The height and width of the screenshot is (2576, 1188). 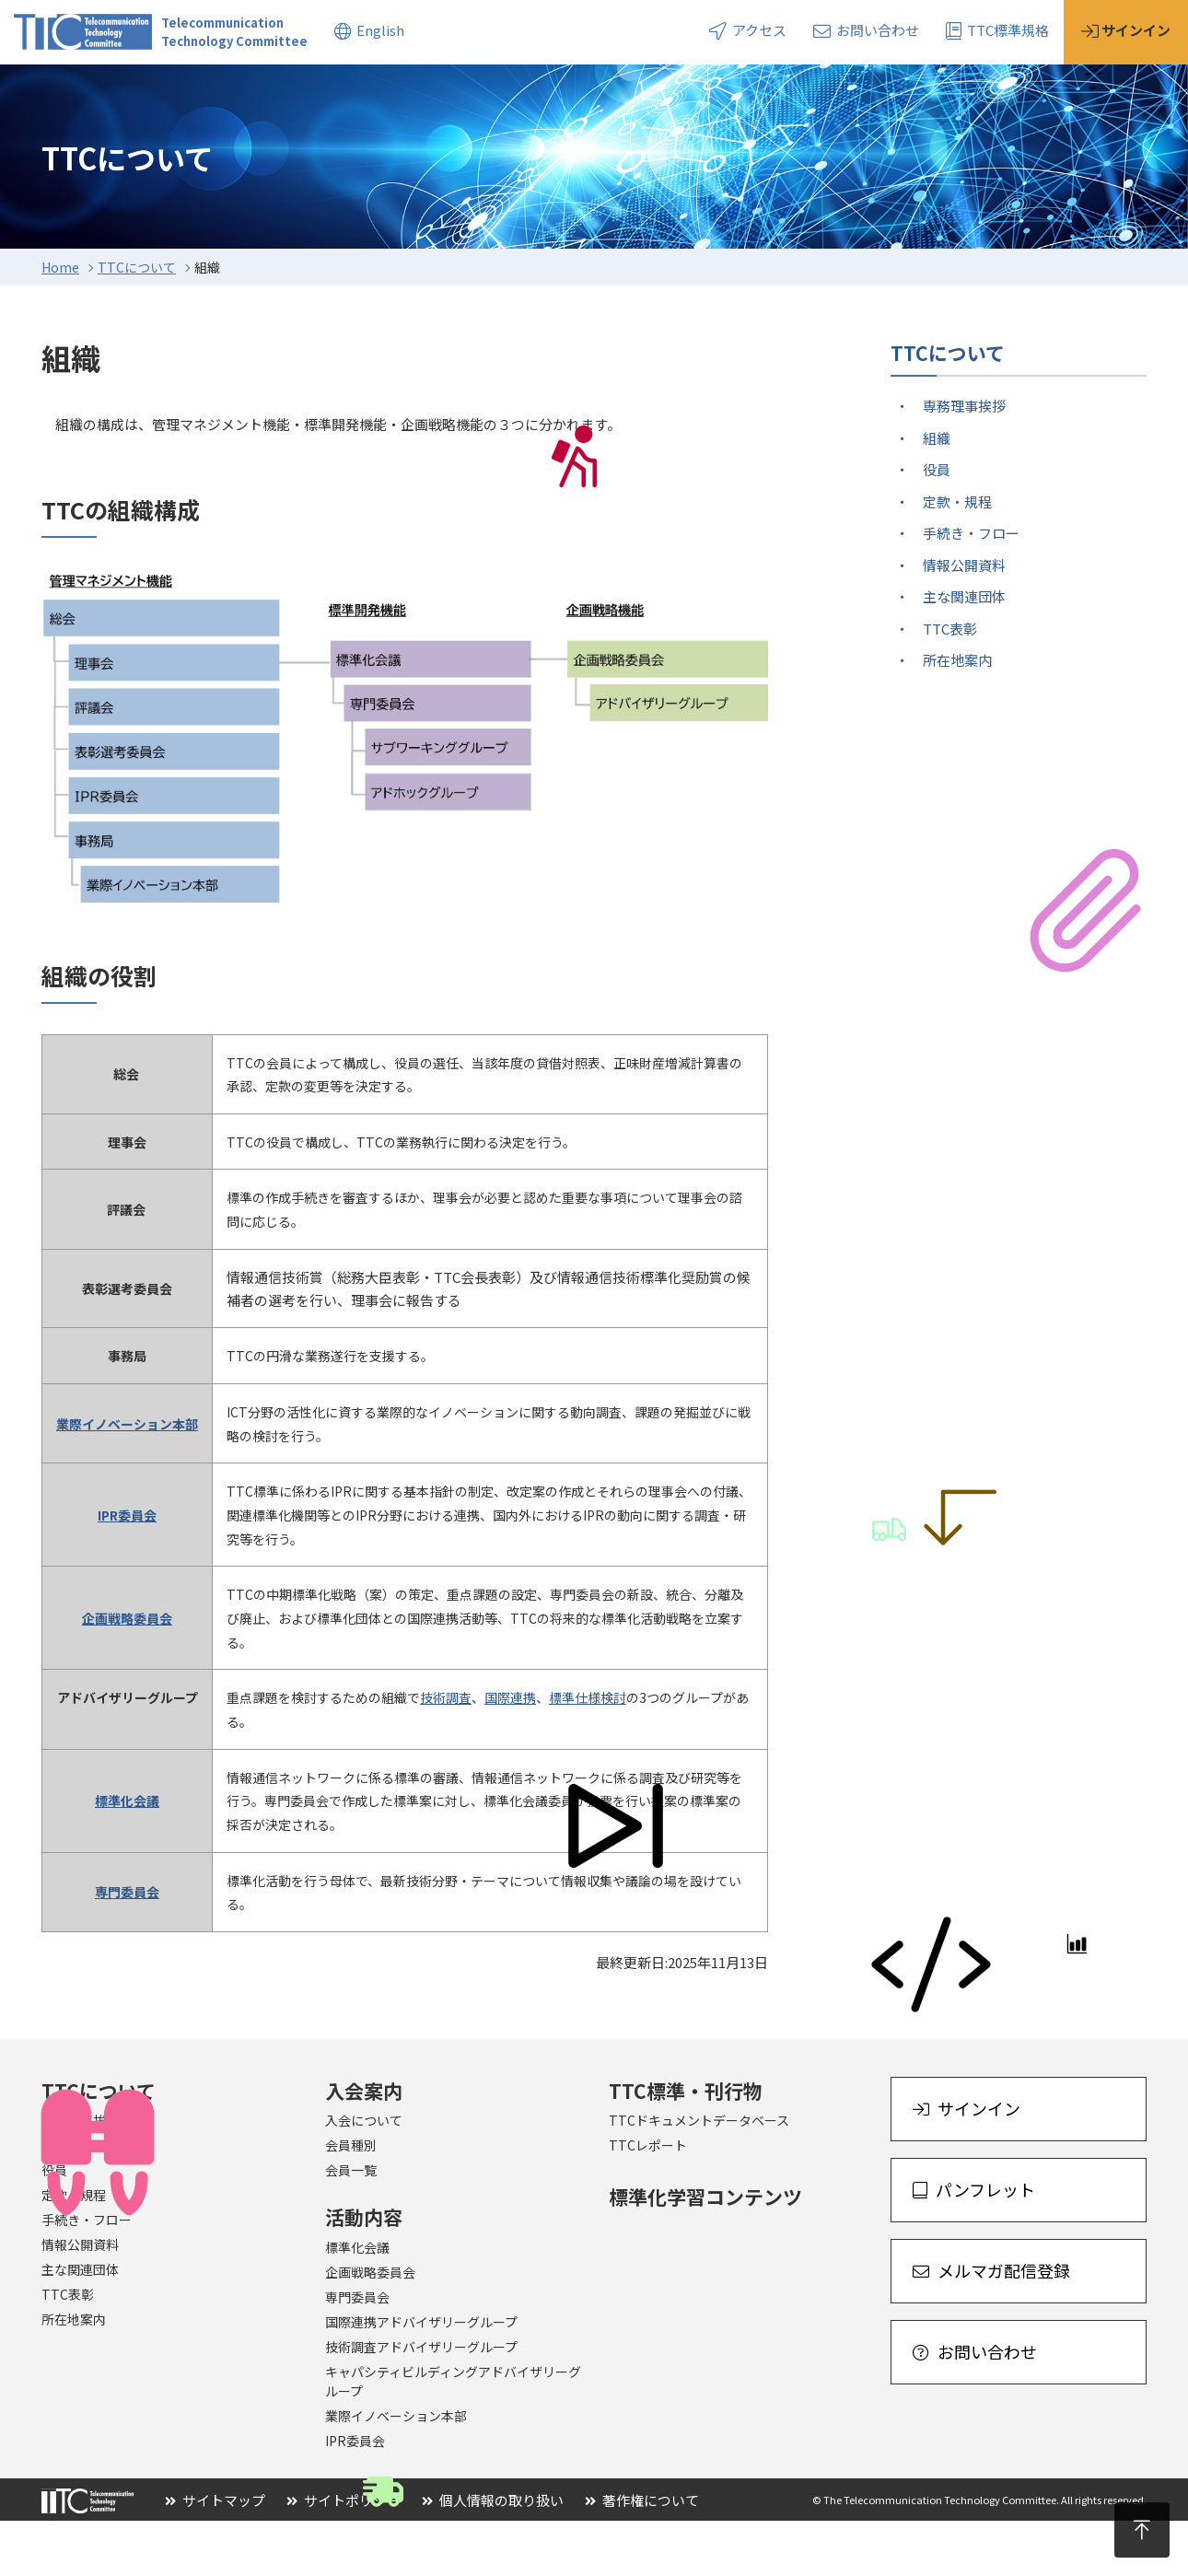 What do you see at coordinates (383, 2490) in the screenshot?
I see `indicates express or fast shipping` at bounding box center [383, 2490].